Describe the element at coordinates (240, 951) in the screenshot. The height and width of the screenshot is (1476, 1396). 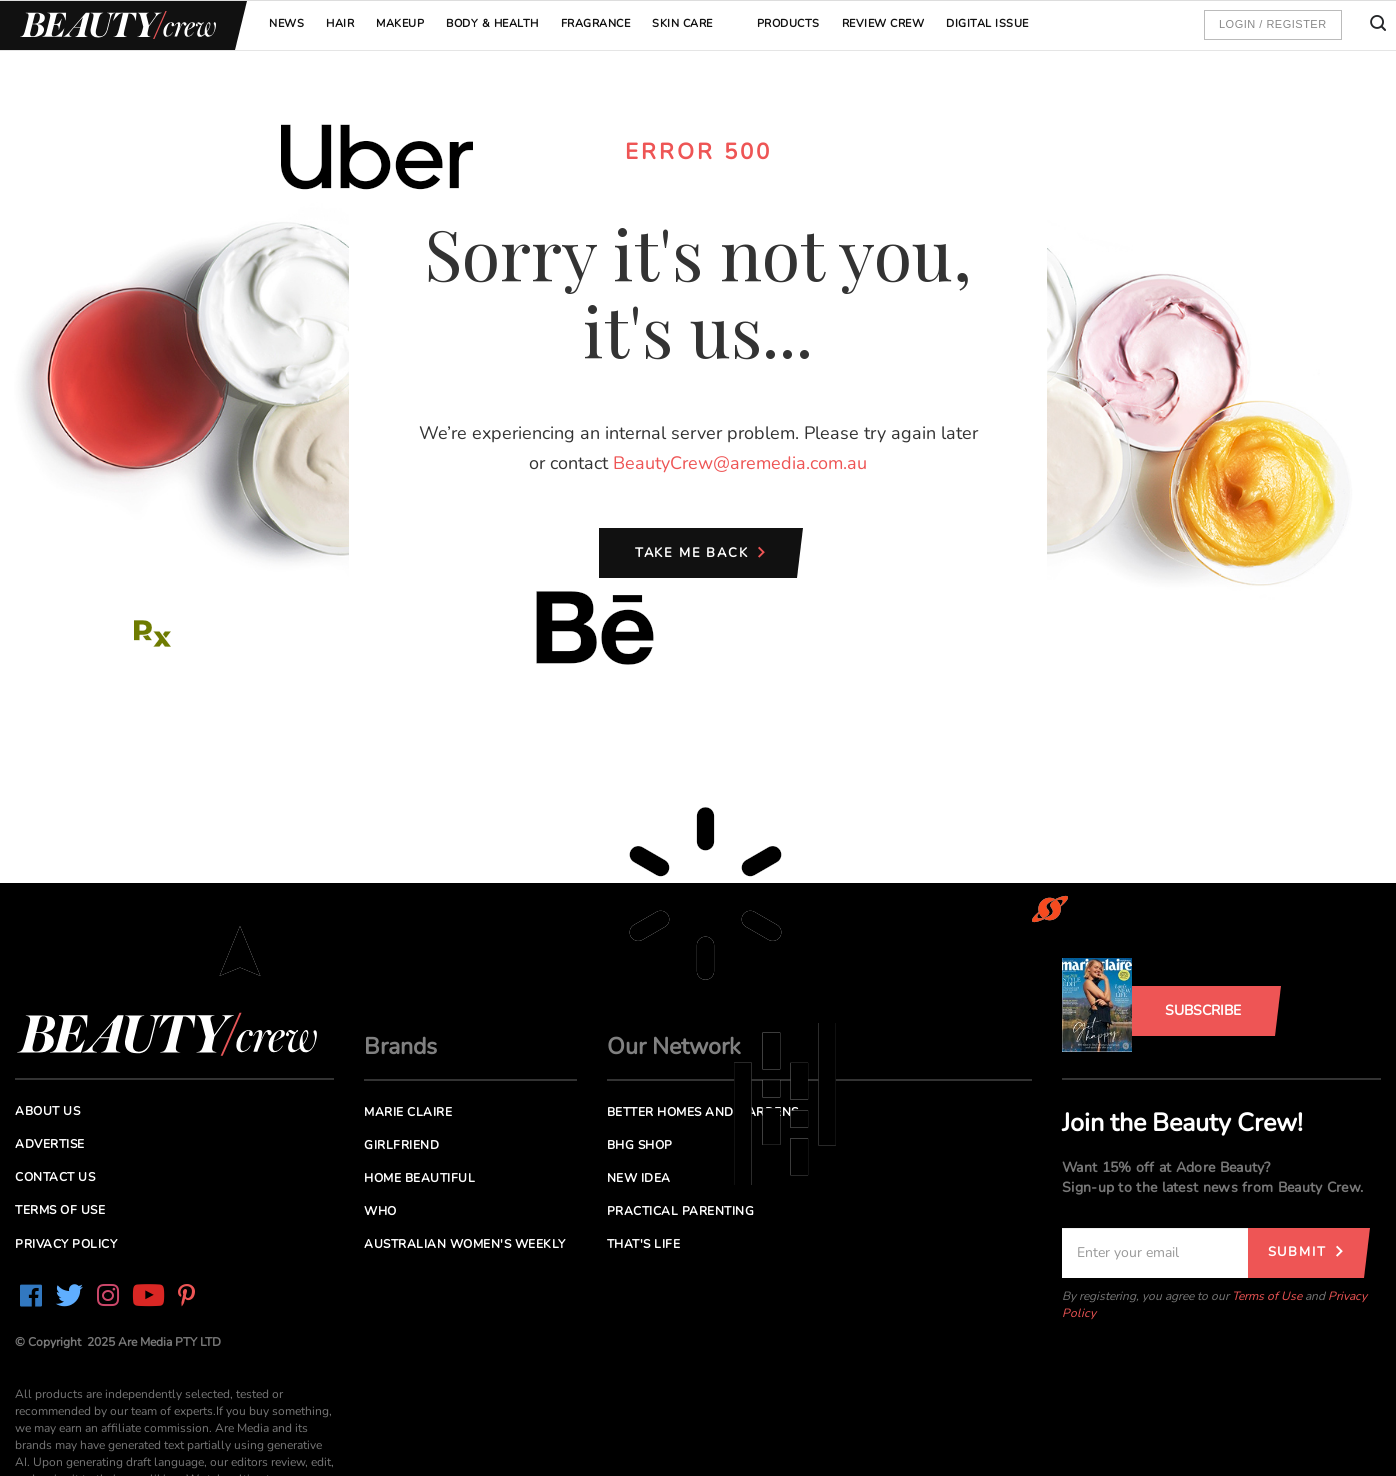
I see `radar app logo` at that location.